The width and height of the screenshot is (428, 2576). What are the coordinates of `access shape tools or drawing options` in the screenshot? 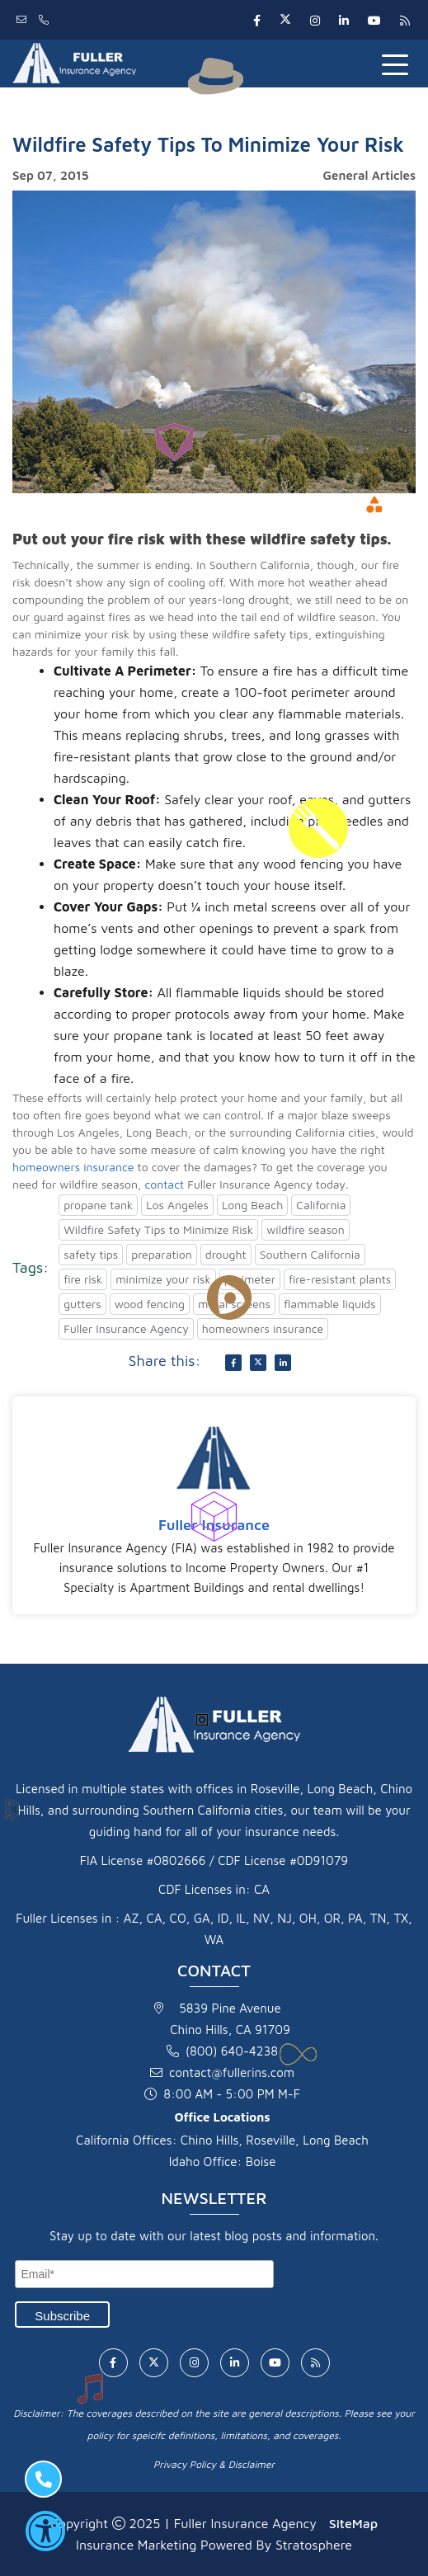 It's located at (374, 505).